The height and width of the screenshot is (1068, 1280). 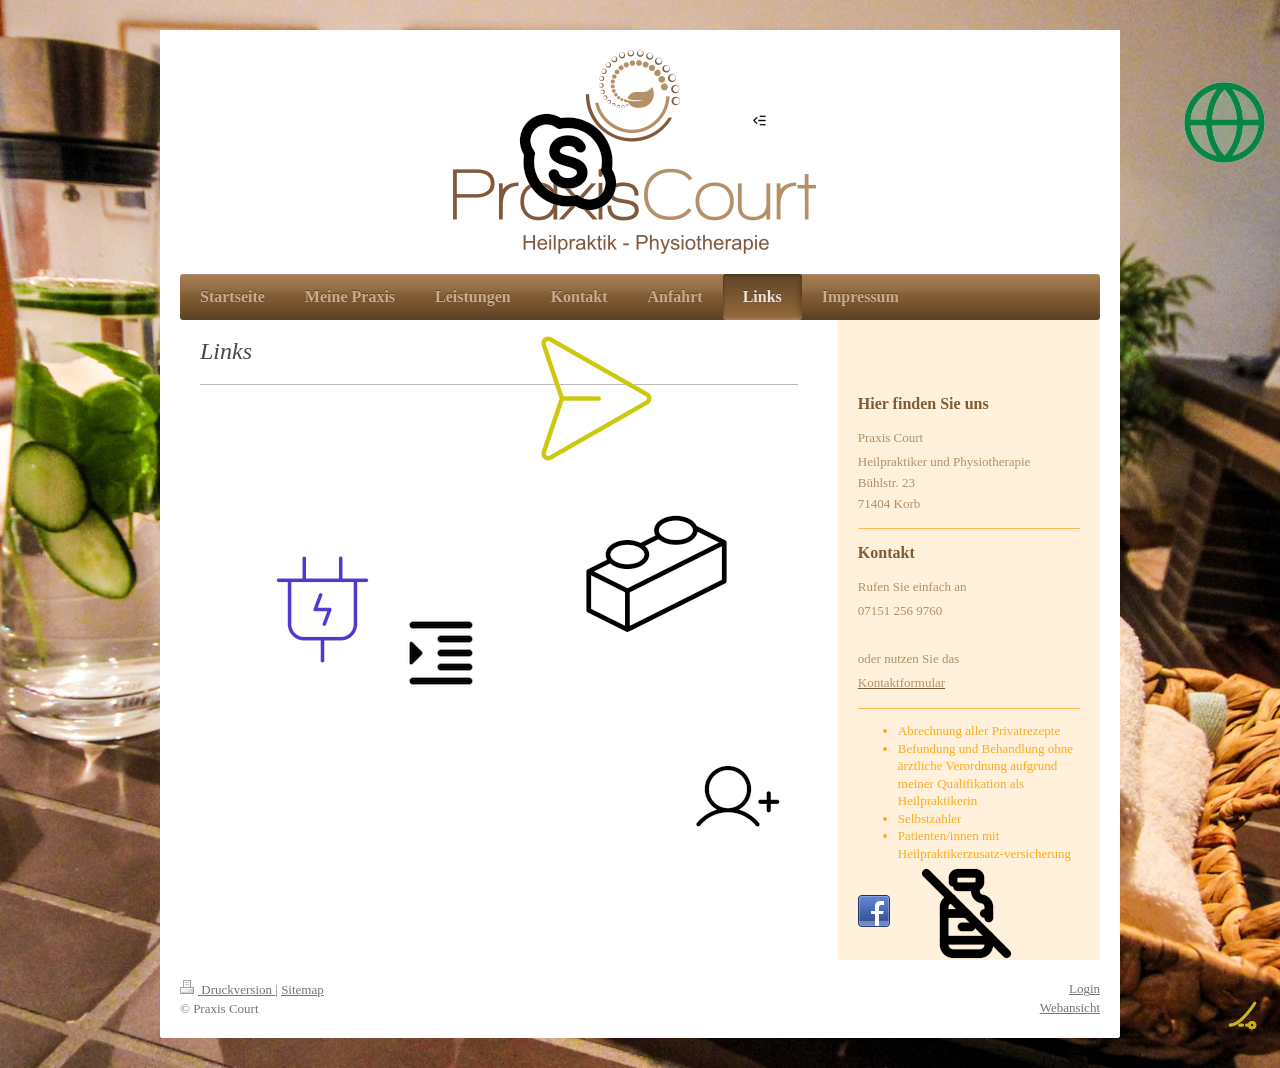 What do you see at coordinates (735, 799) in the screenshot?
I see `add a new contact or friend` at bounding box center [735, 799].